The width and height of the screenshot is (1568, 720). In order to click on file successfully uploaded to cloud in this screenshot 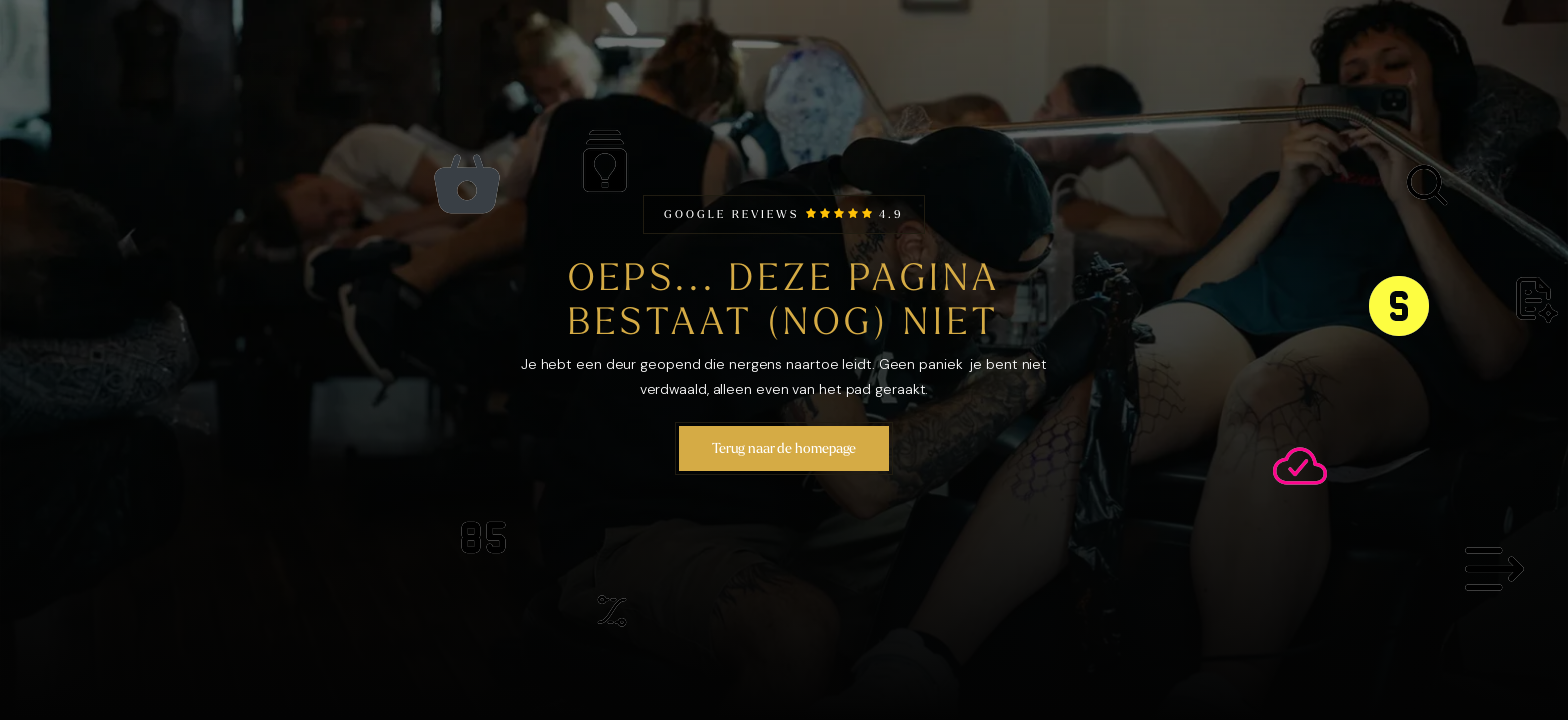, I will do `click(1300, 466)`.